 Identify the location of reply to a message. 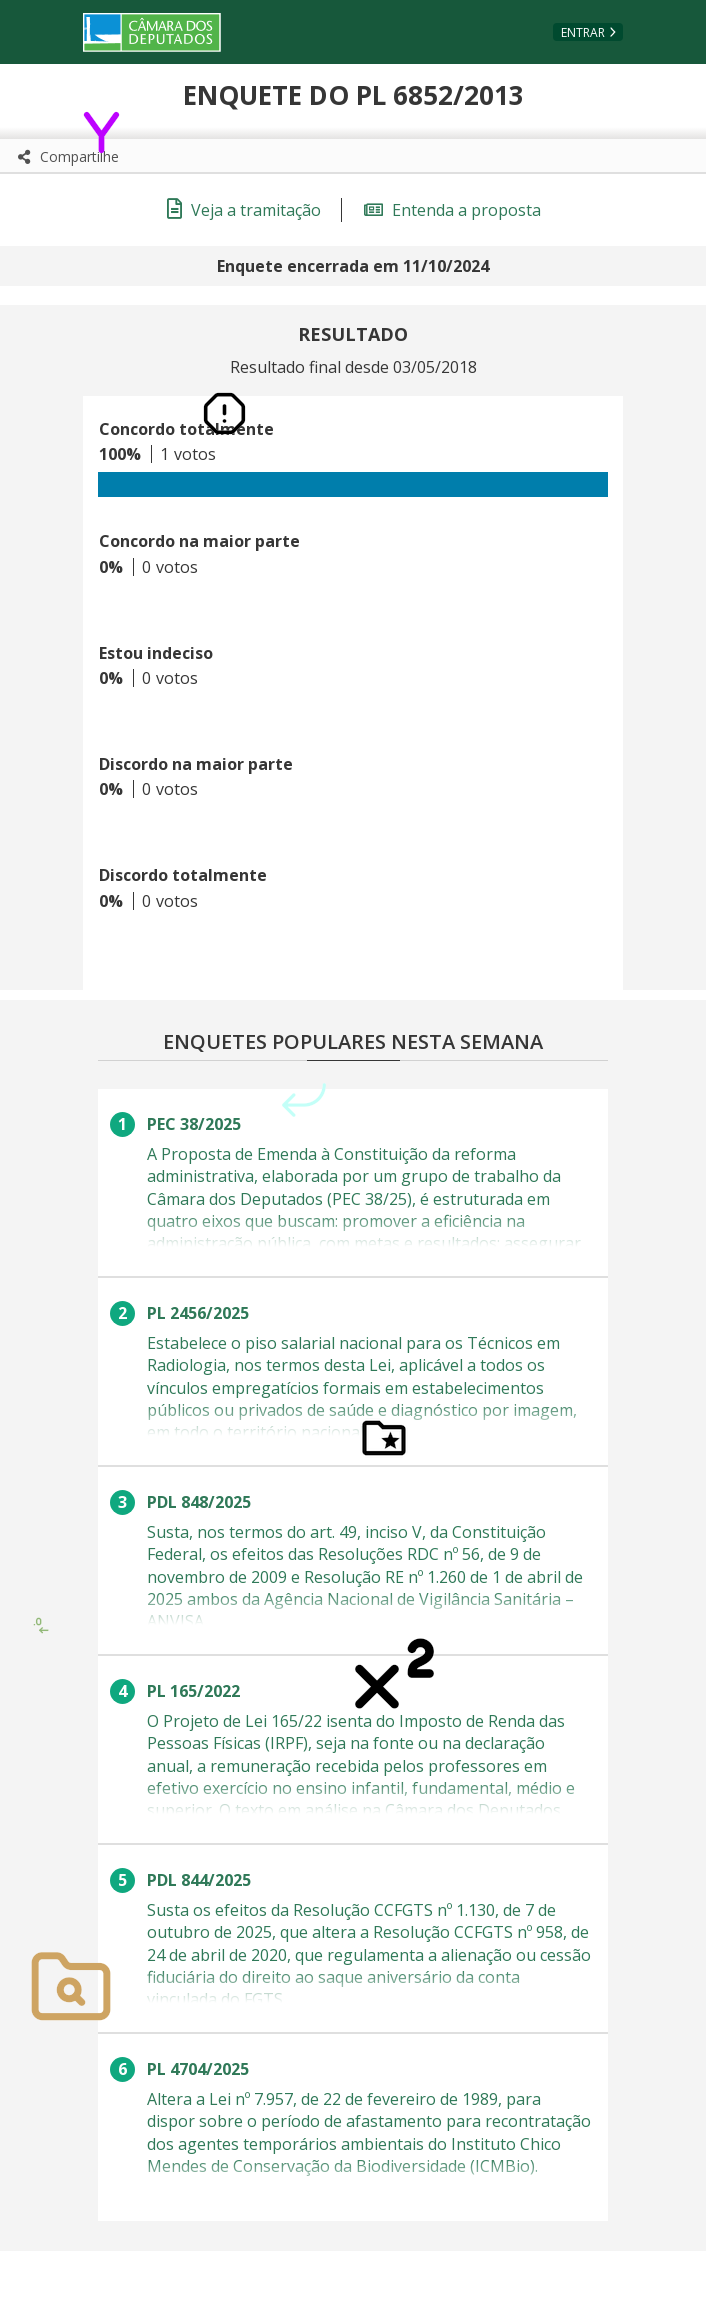
(304, 1100).